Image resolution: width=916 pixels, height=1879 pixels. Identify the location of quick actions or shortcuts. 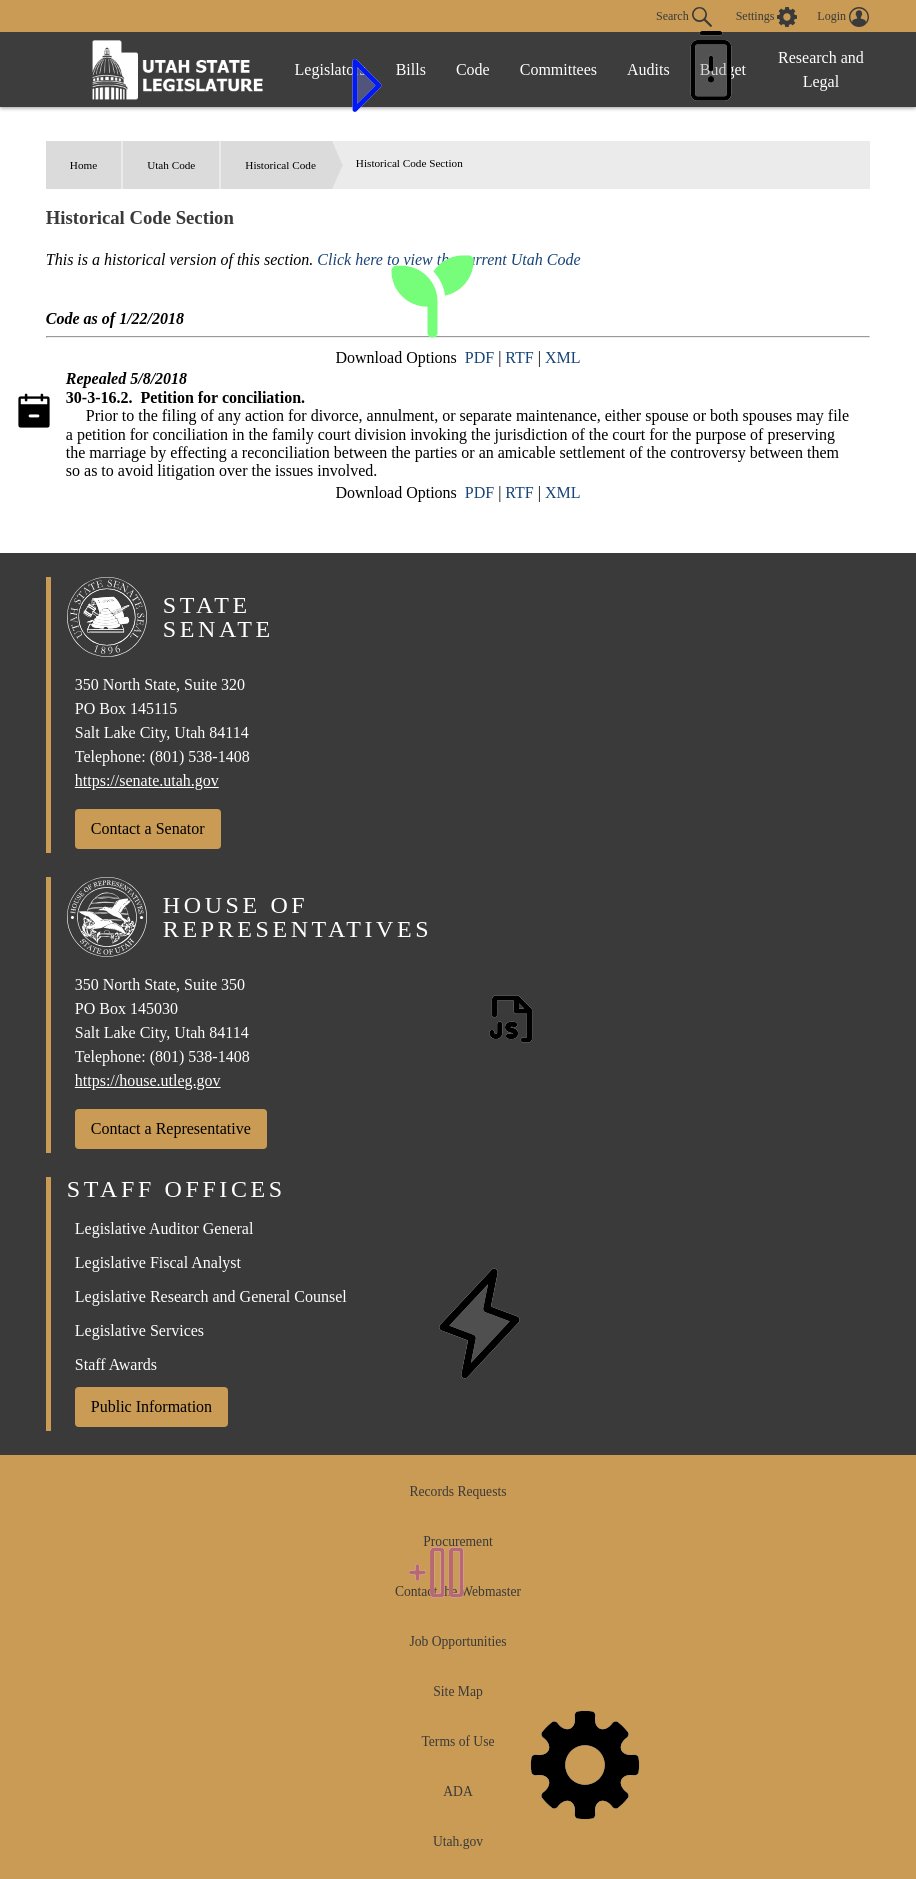
(479, 1323).